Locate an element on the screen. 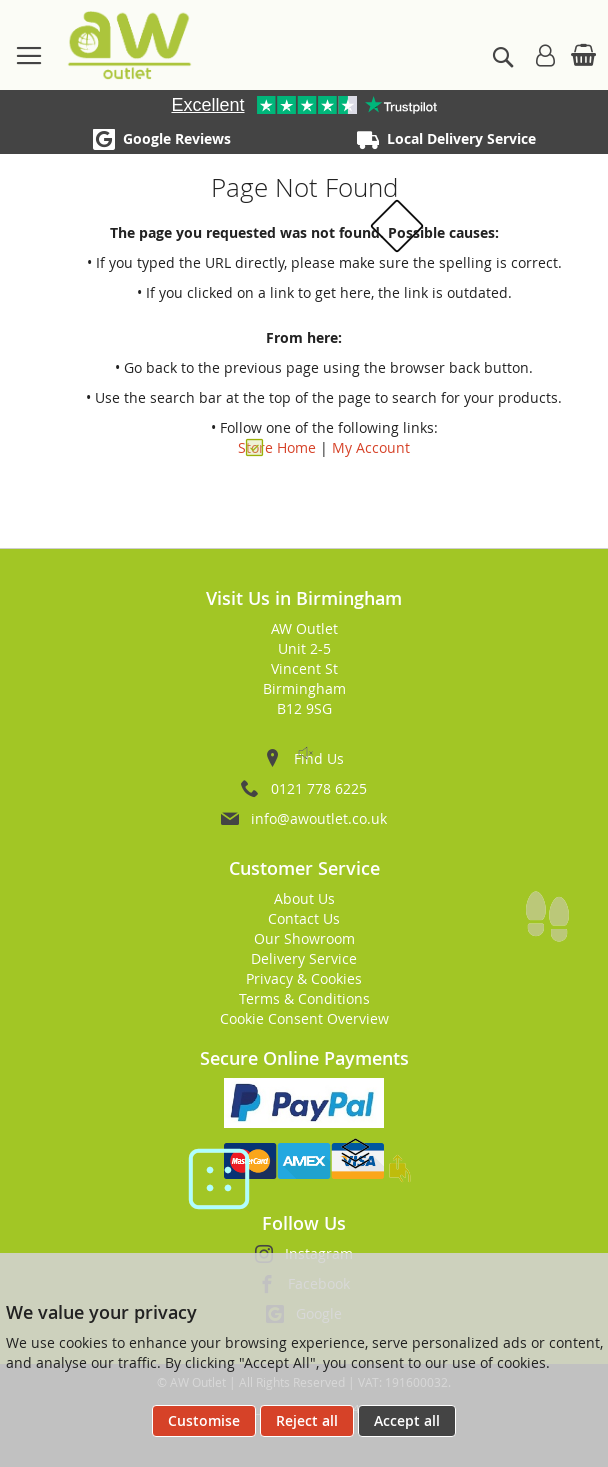 The height and width of the screenshot is (1467, 608). roll or randomize with a value of four is located at coordinates (219, 1179).